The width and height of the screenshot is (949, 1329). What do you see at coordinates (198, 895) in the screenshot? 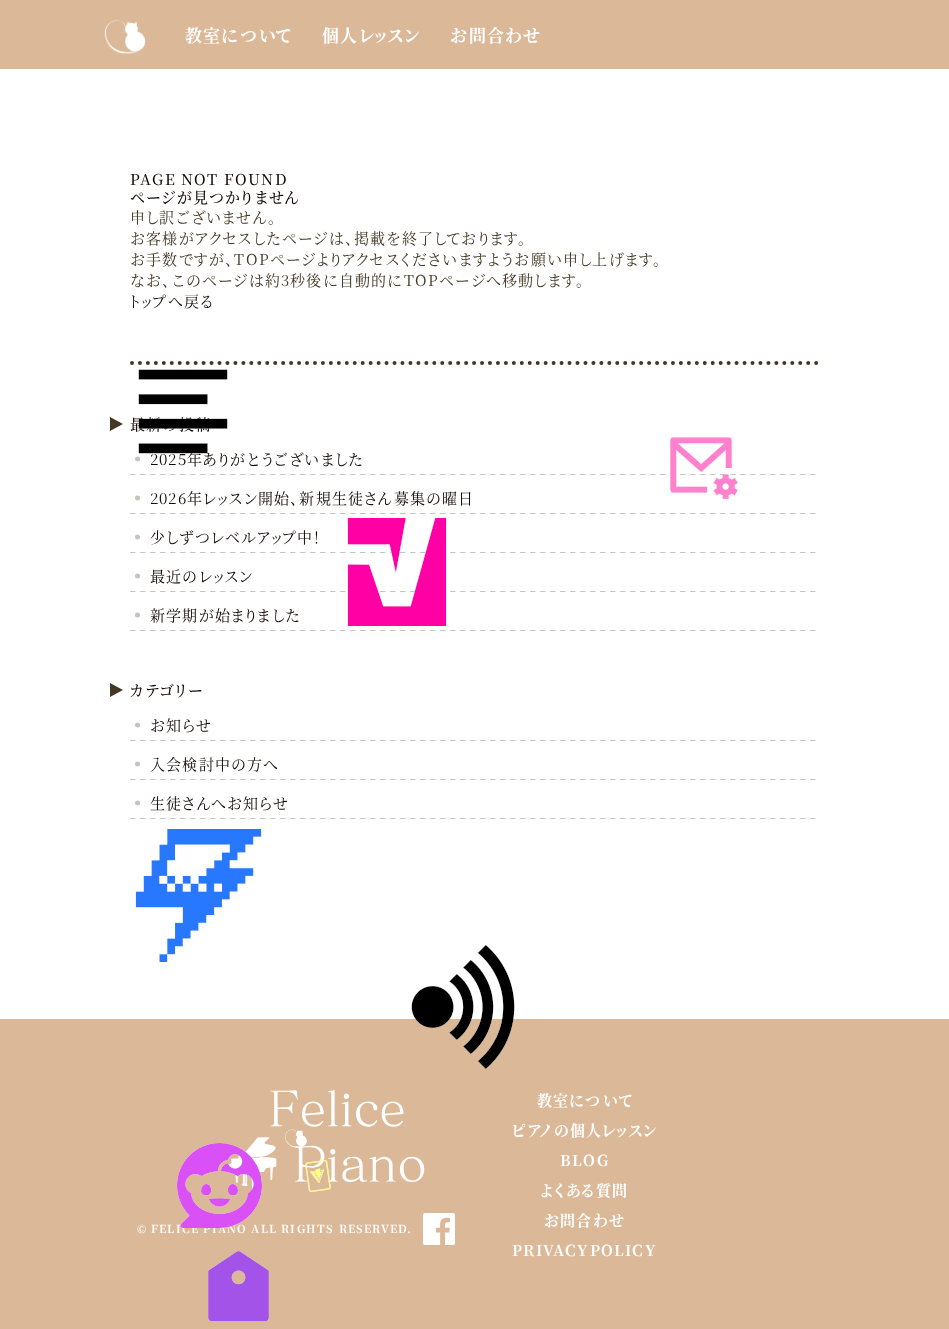
I see `open game jolt app or website` at bounding box center [198, 895].